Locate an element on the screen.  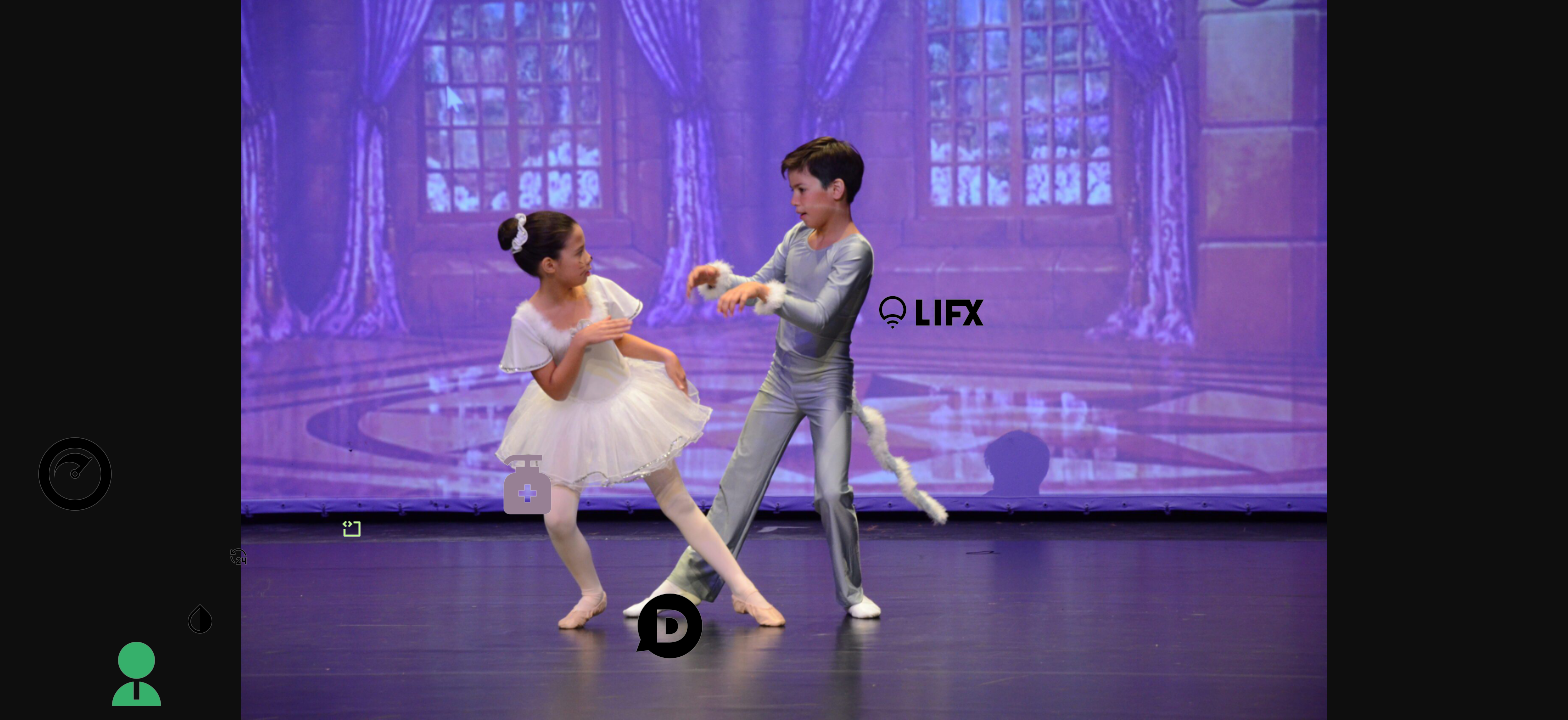
view your profile is located at coordinates (136, 675).